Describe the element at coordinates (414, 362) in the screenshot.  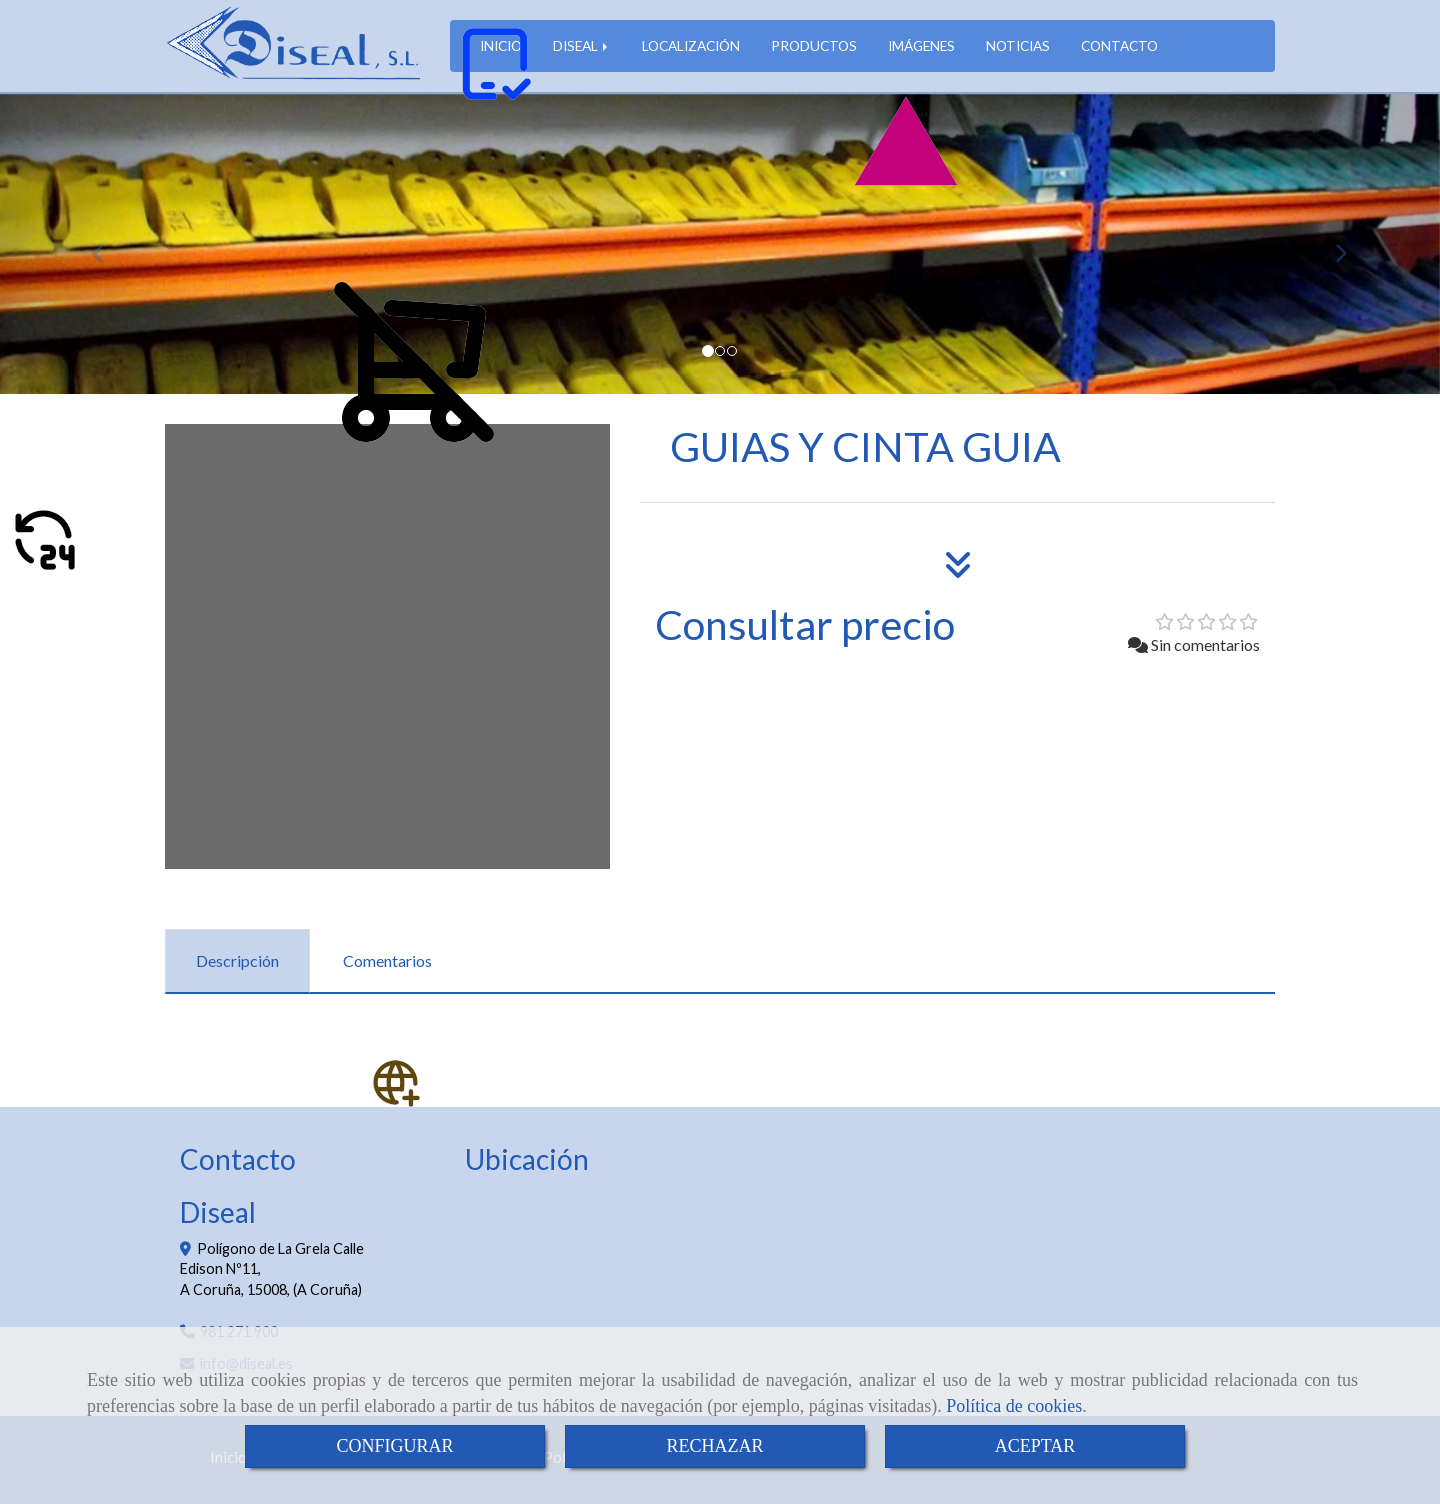
I see `shopping cart unavailable or disabled` at that location.